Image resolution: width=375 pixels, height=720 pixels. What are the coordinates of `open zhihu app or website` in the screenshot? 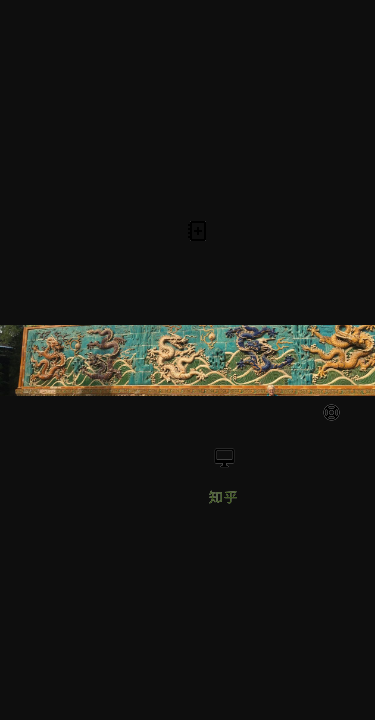 It's located at (223, 497).